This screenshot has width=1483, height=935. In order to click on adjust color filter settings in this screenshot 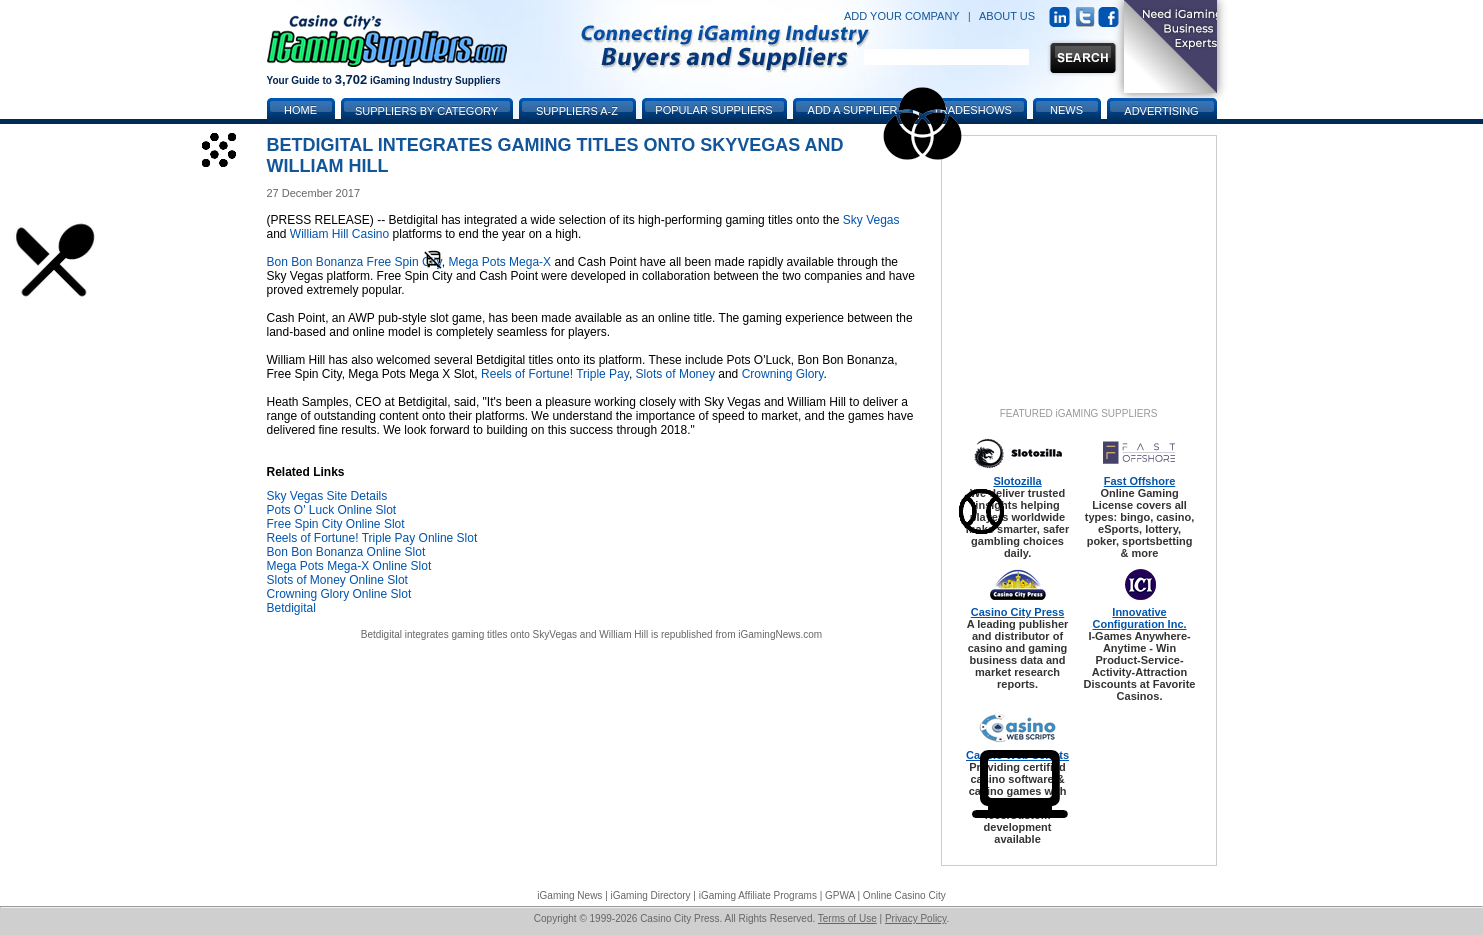, I will do `click(922, 123)`.